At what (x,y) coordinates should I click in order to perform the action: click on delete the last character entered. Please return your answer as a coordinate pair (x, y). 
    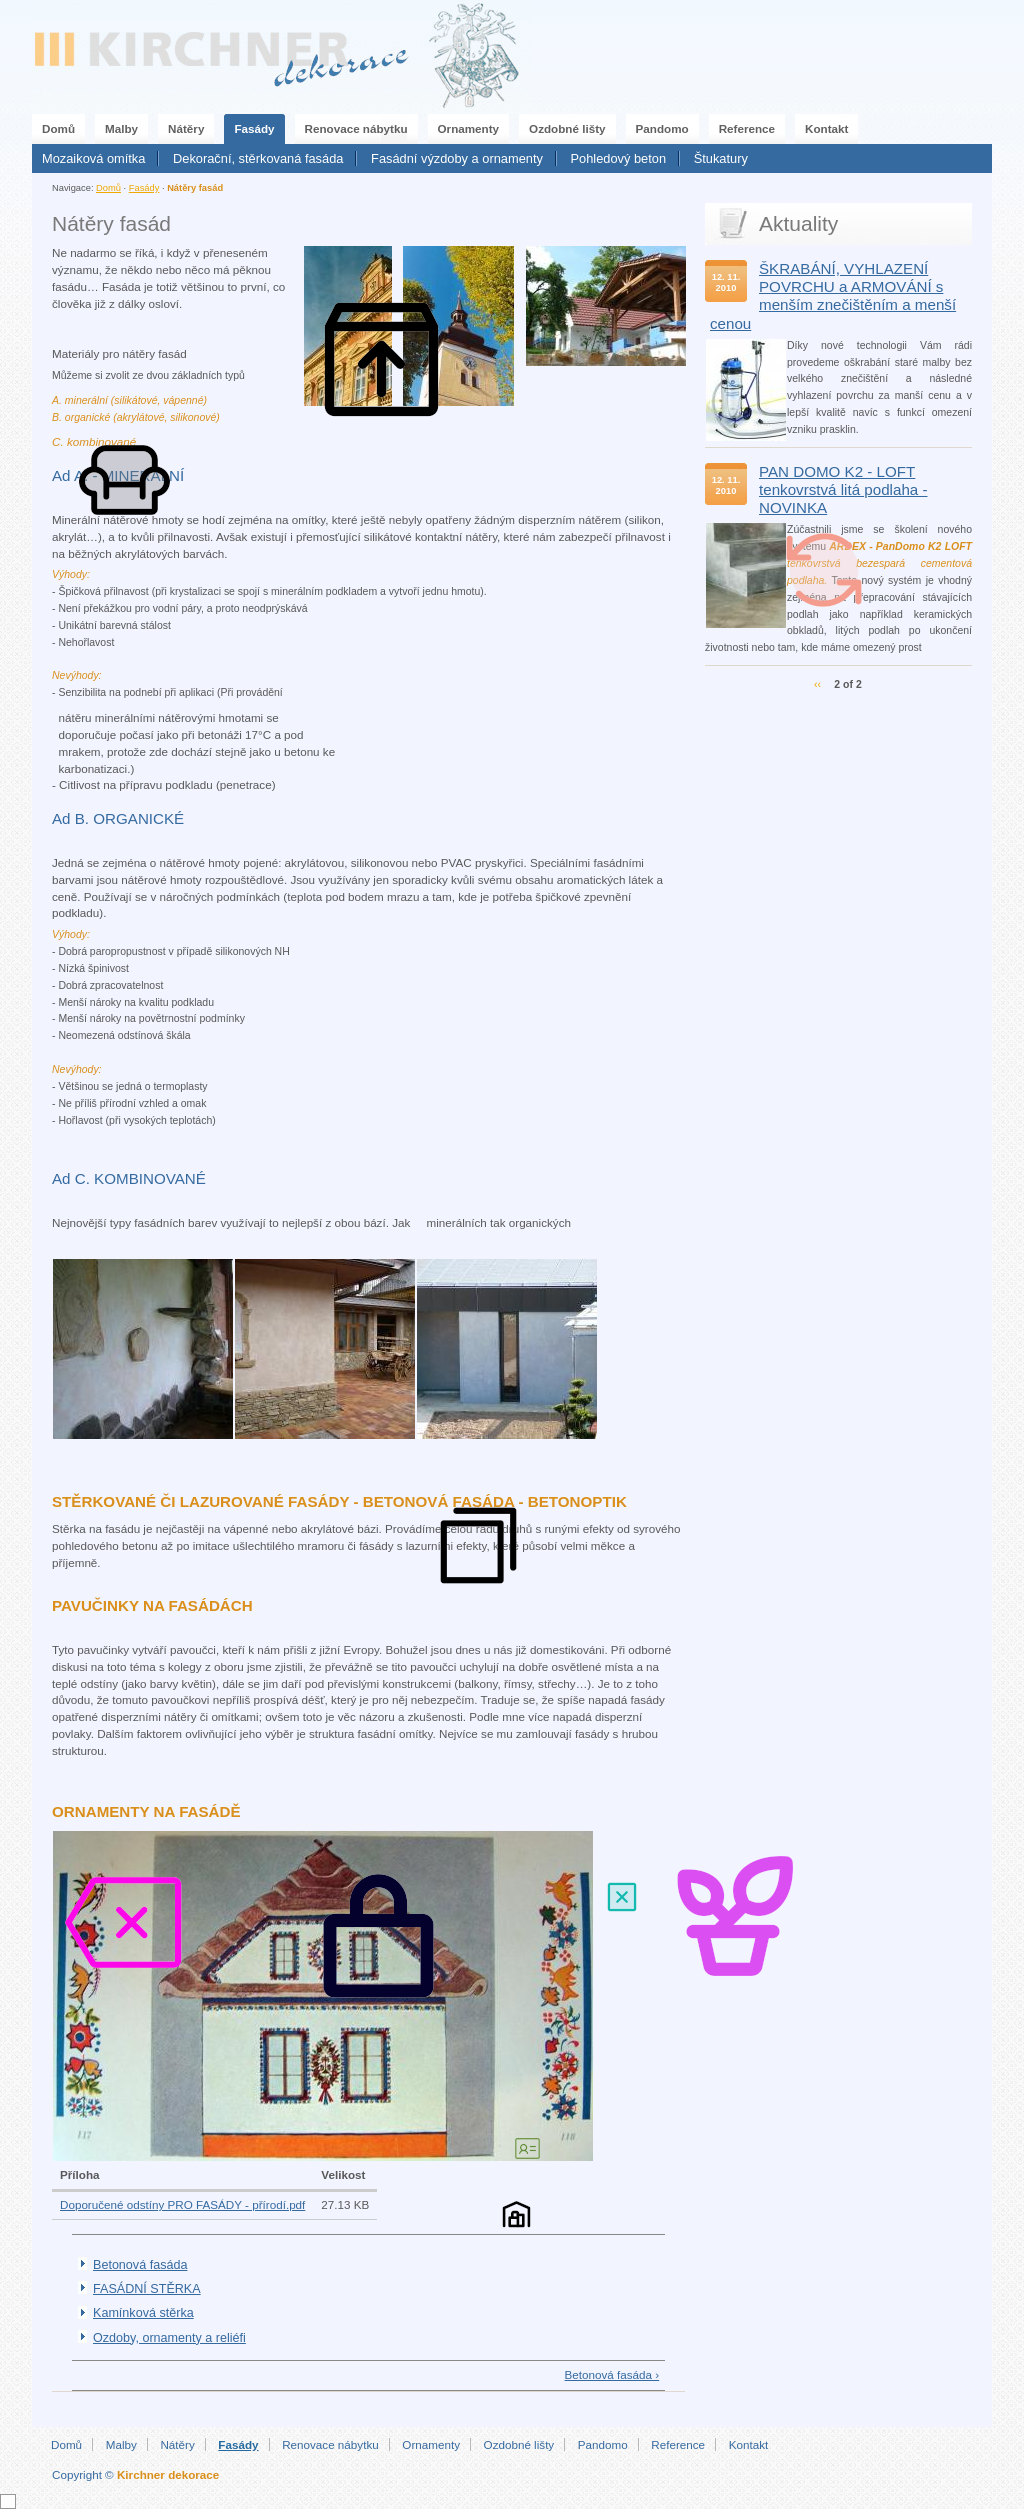
    Looking at the image, I should click on (127, 1922).